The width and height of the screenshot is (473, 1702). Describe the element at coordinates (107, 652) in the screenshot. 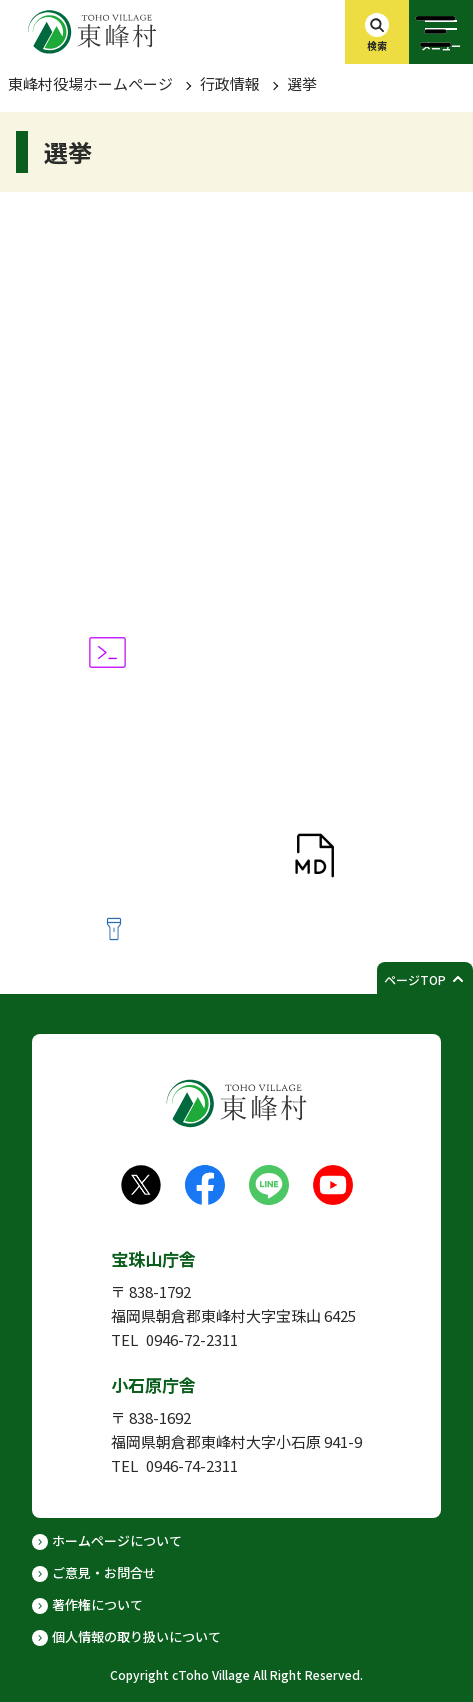

I see `open command line terminal` at that location.